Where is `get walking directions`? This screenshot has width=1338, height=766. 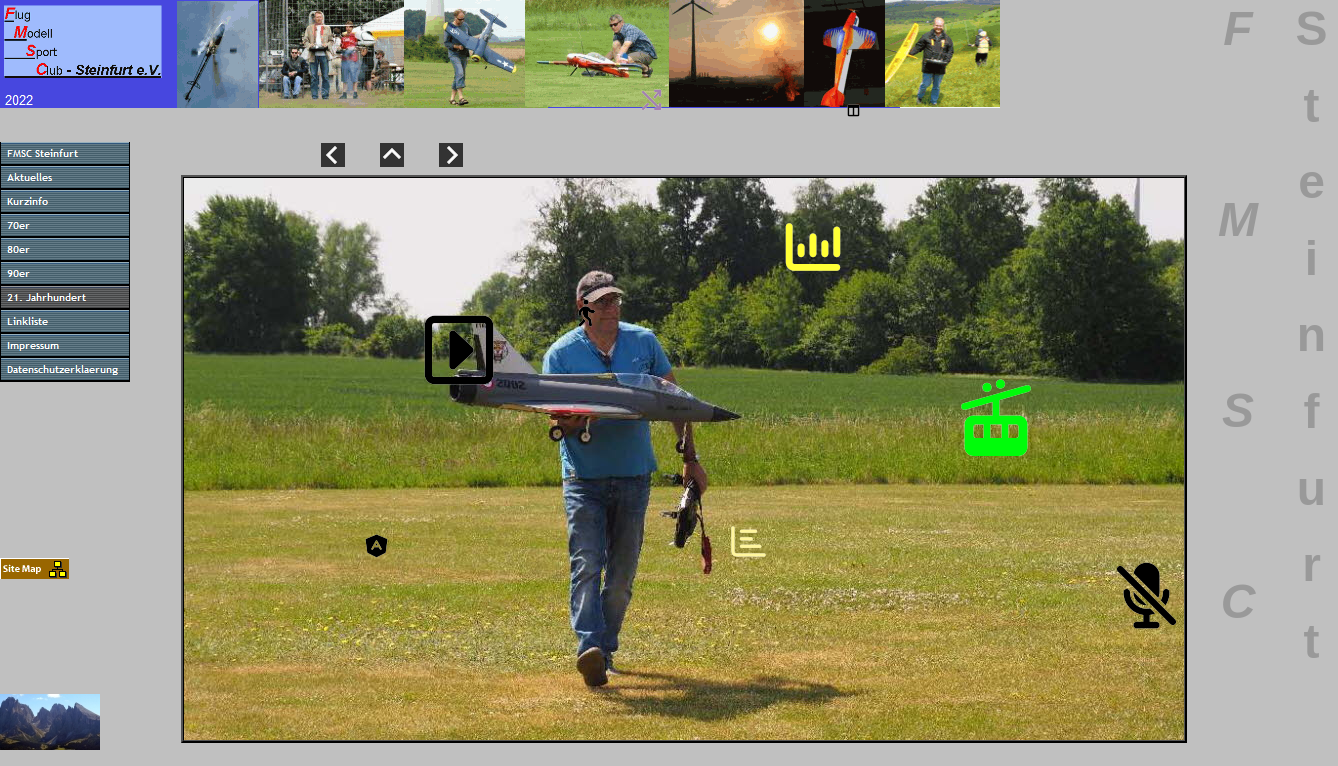 get walking directions is located at coordinates (586, 313).